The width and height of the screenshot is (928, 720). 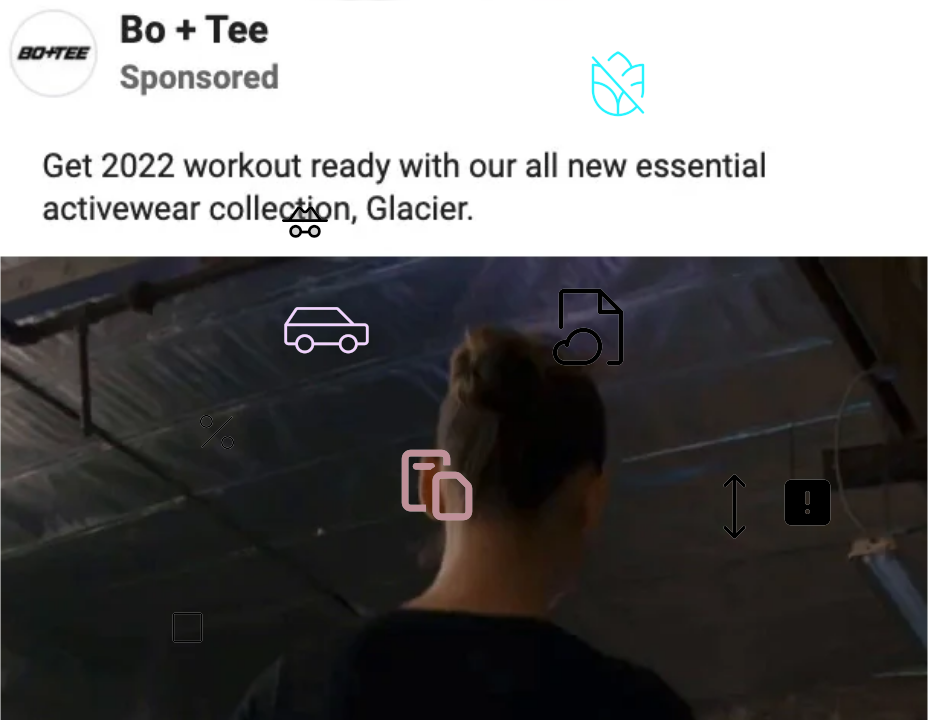 What do you see at coordinates (618, 85) in the screenshot?
I see `indicates gluten-free or grain-free option` at bounding box center [618, 85].